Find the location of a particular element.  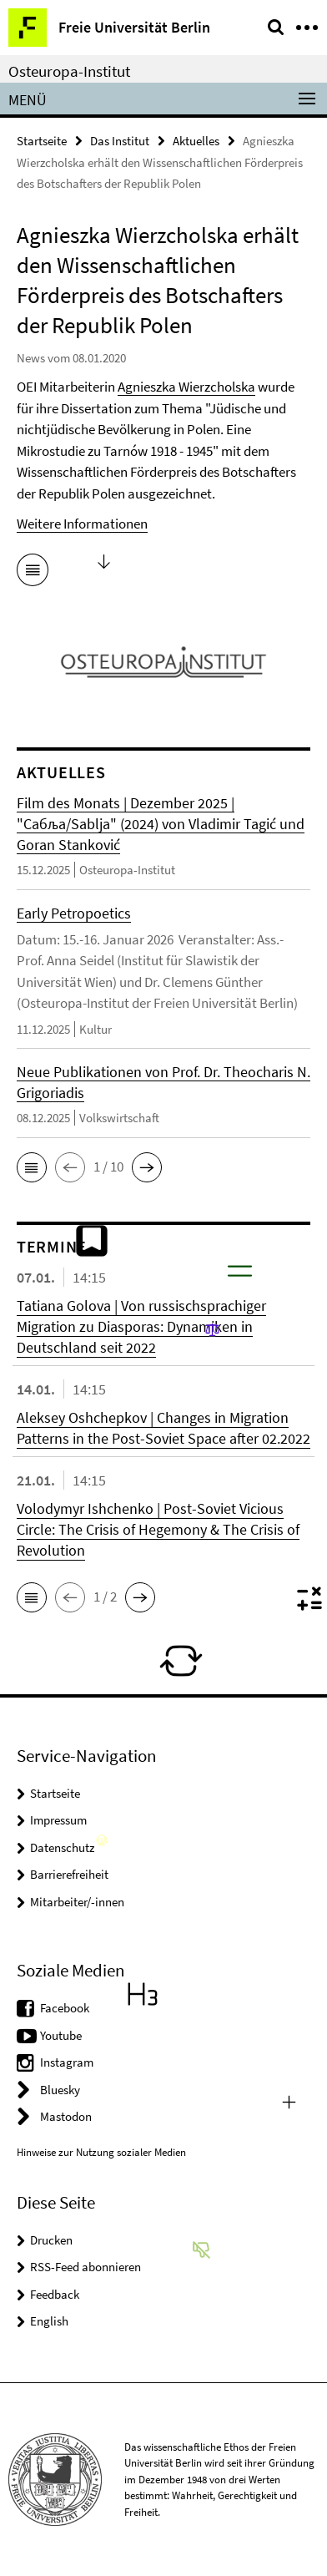

open calculator is located at coordinates (309, 1598).